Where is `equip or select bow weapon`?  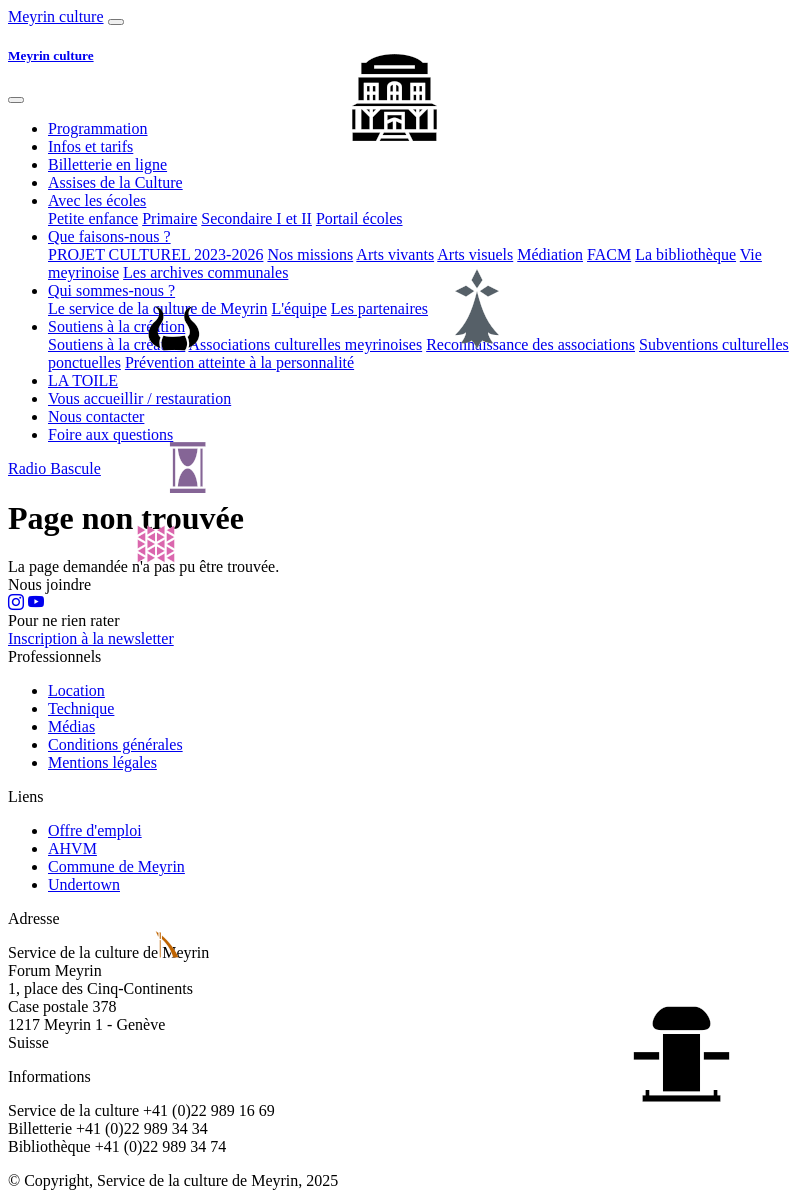
equip or select bow weapon is located at coordinates (164, 944).